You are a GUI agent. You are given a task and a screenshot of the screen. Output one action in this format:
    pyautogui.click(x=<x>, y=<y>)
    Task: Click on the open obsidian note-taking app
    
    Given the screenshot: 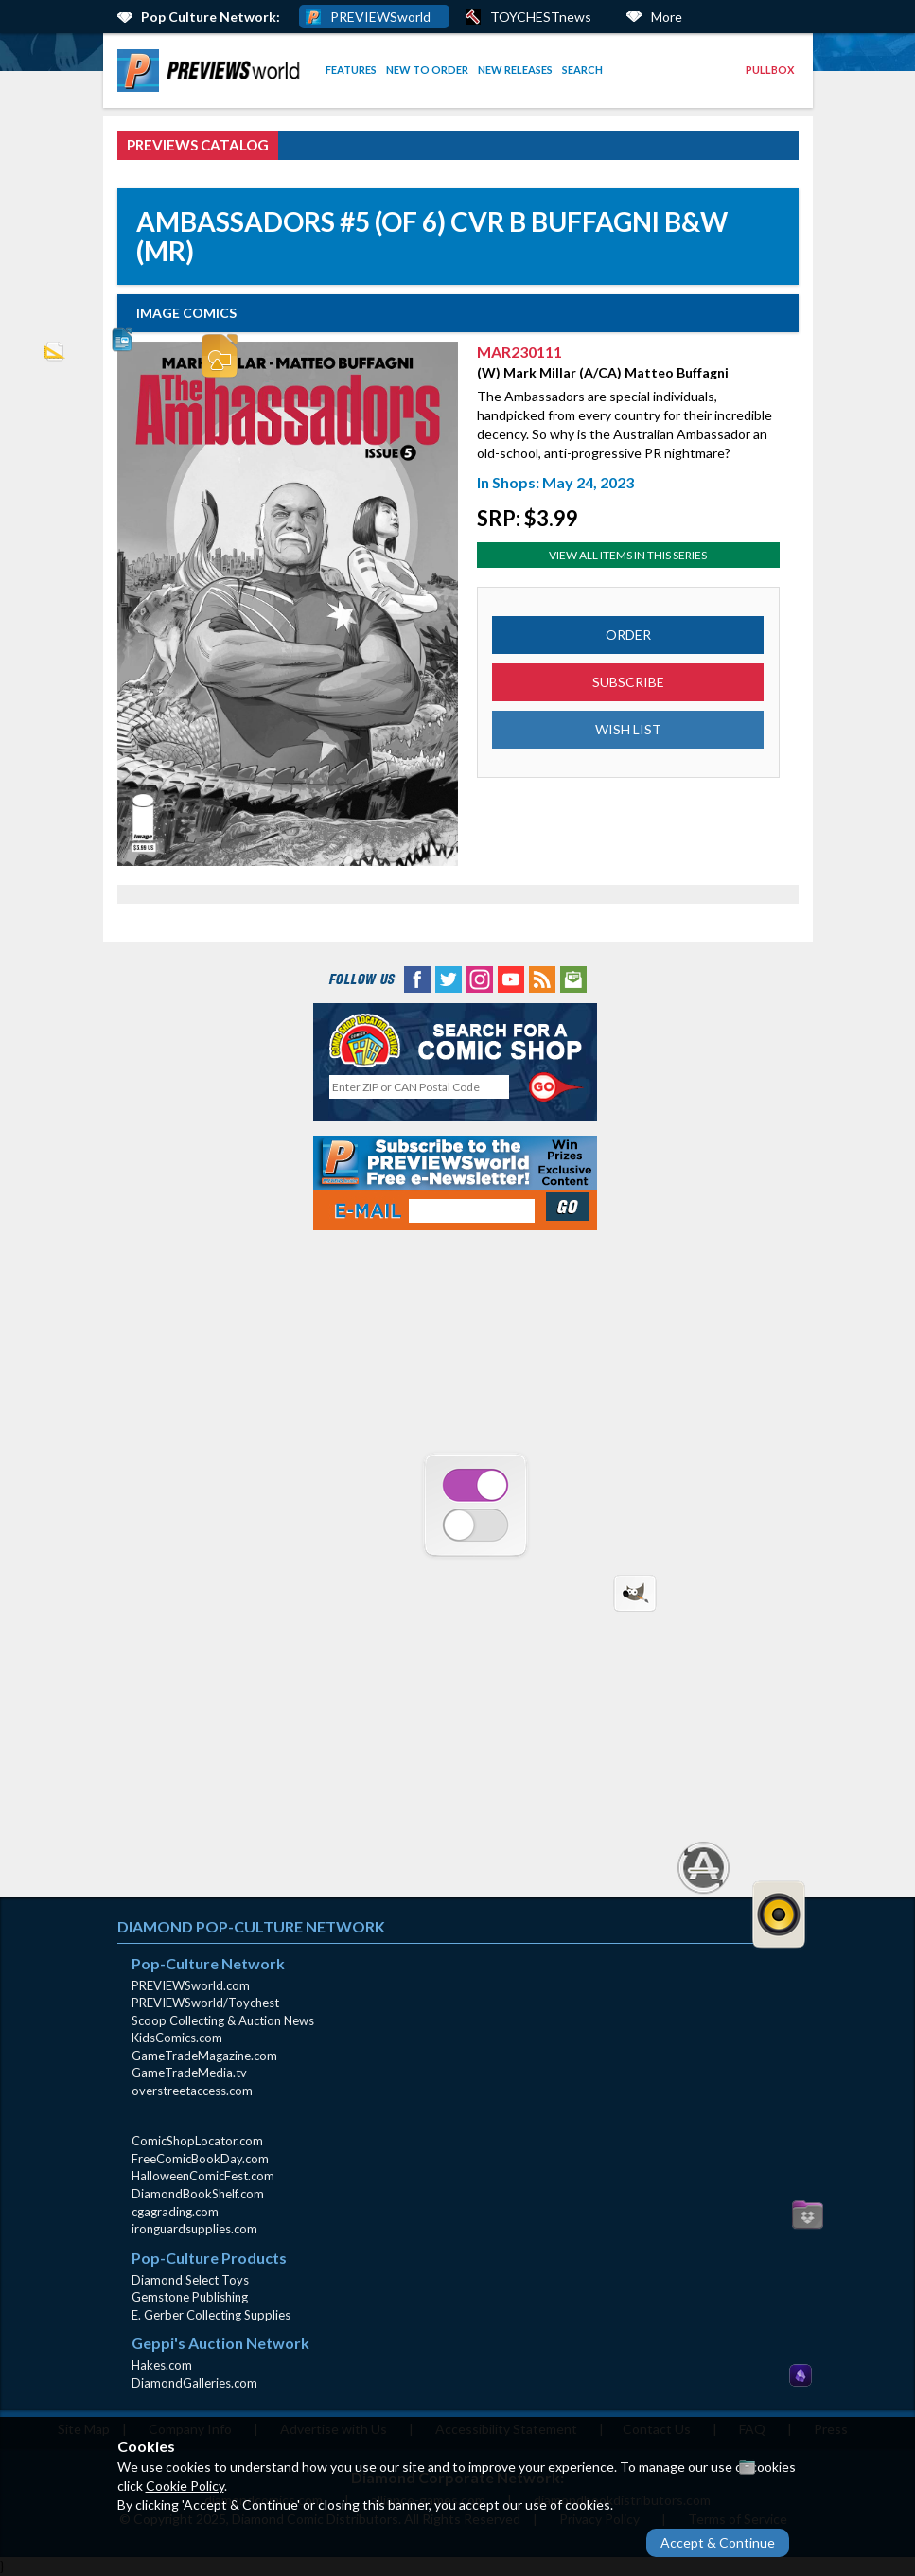 What is the action you would take?
    pyautogui.click(x=801, y=2375)
    